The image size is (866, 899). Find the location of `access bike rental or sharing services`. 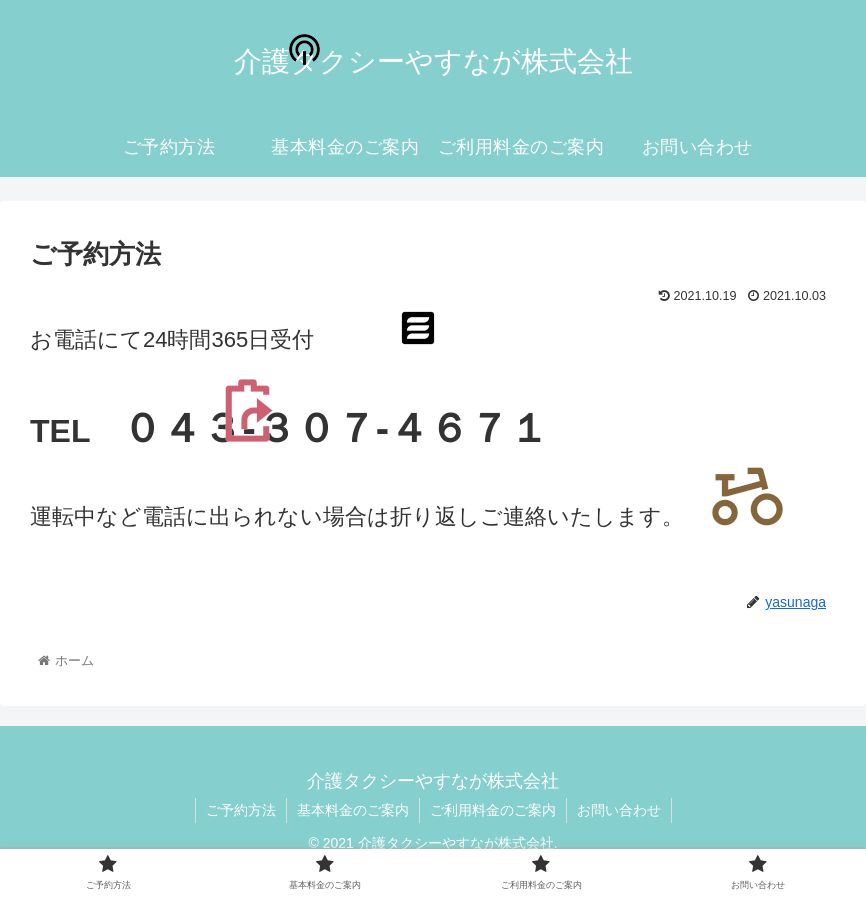

access bike rental or sharing services is located at coordinates (747, 496).